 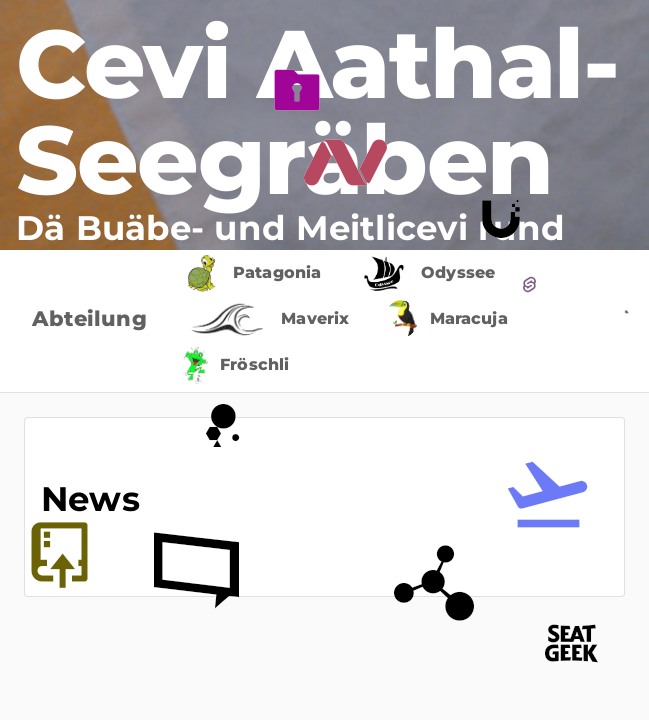 I want to click on view departure flights, so click(x=548, y=492).